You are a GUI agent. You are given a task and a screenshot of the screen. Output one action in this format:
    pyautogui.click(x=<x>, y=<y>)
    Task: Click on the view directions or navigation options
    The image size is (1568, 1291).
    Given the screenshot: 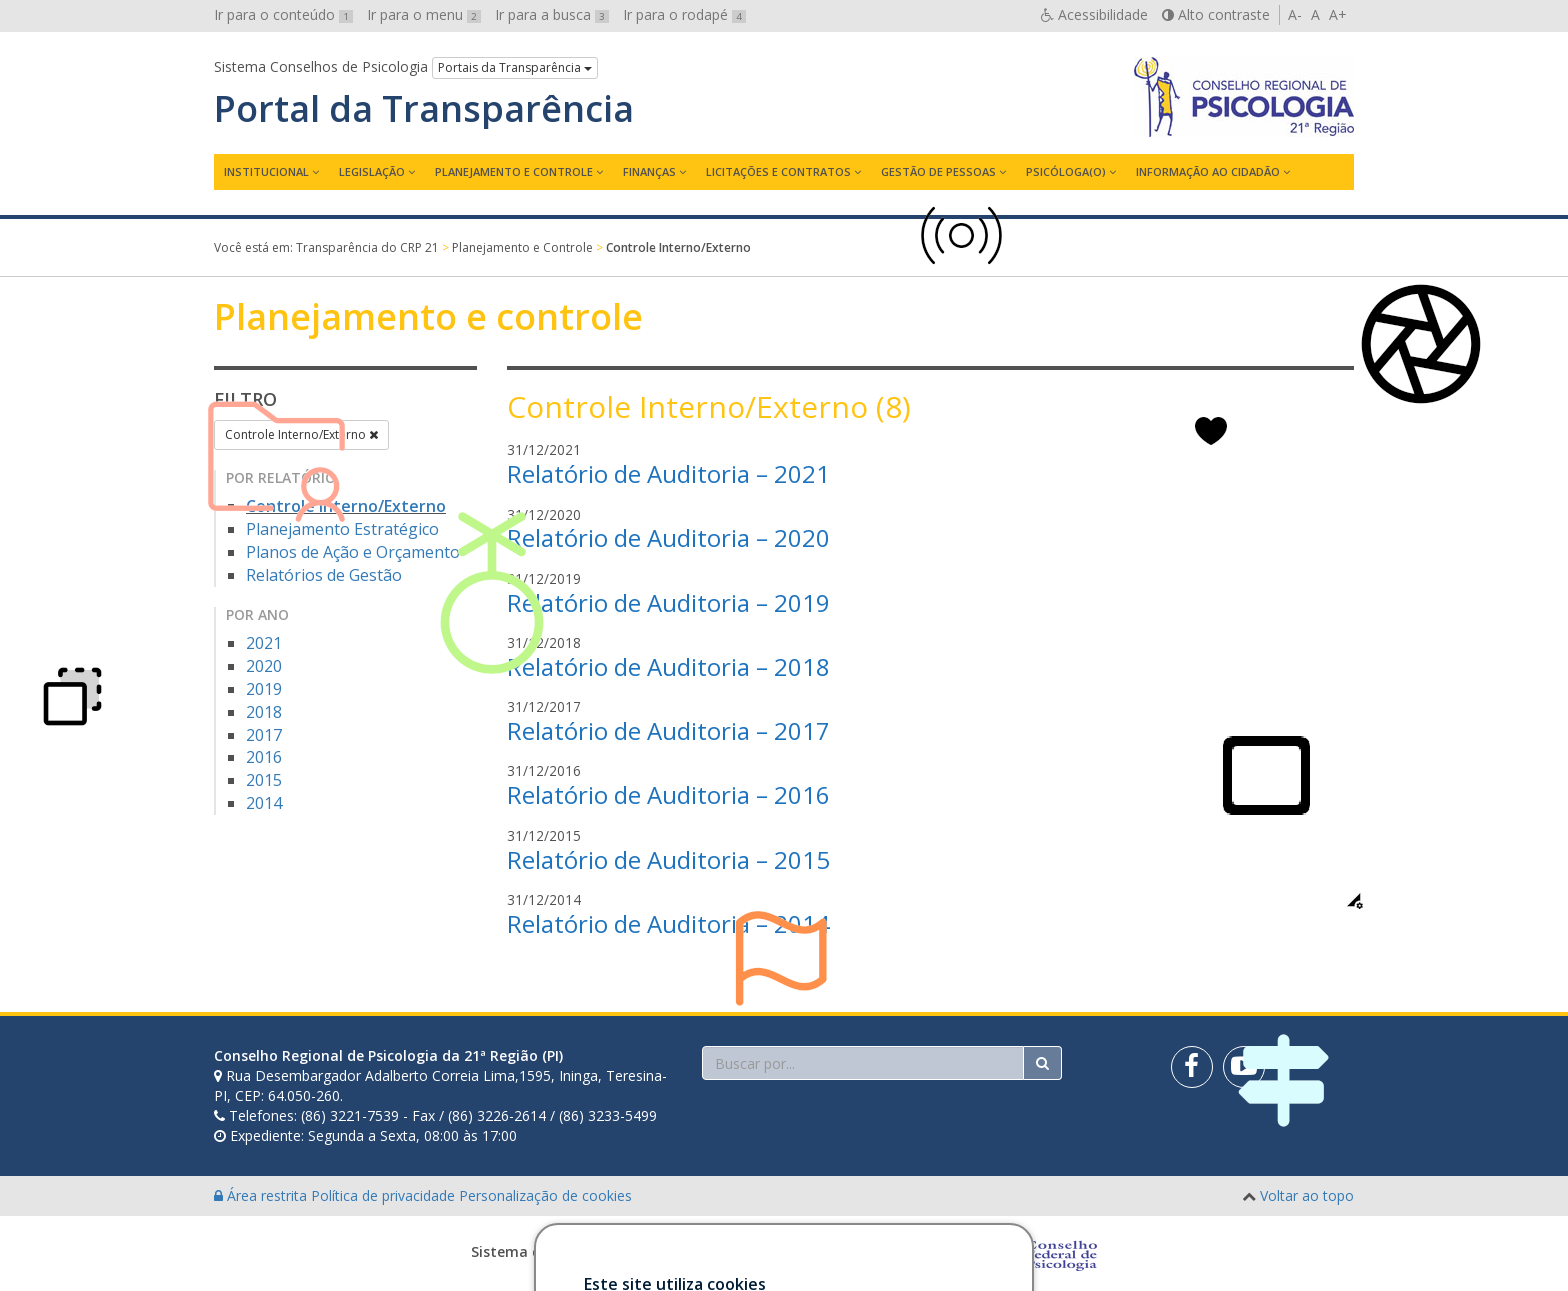 What is the action you would take?
    pyautogui.click(x=1283, y=1080)
    